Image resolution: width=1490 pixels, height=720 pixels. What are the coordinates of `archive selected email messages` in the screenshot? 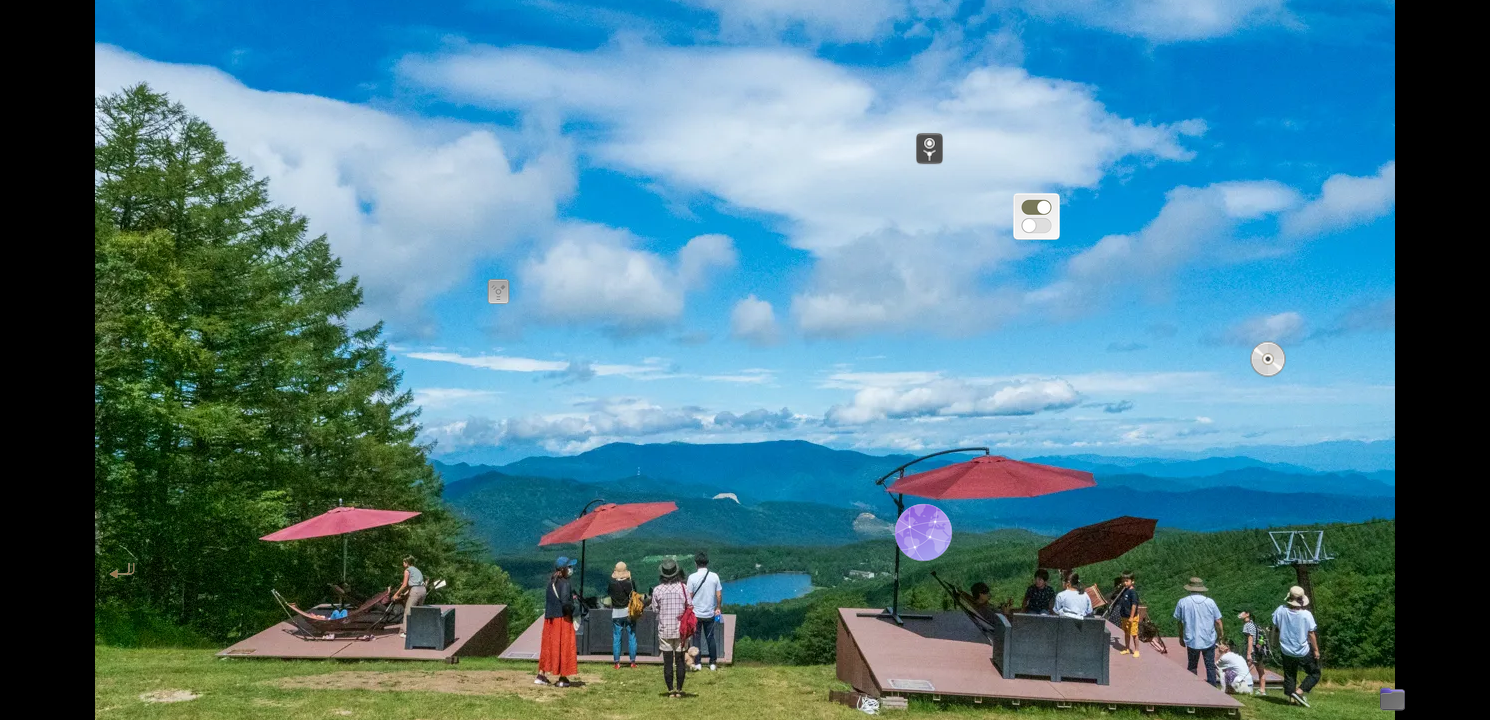 It's located at (929, 148).